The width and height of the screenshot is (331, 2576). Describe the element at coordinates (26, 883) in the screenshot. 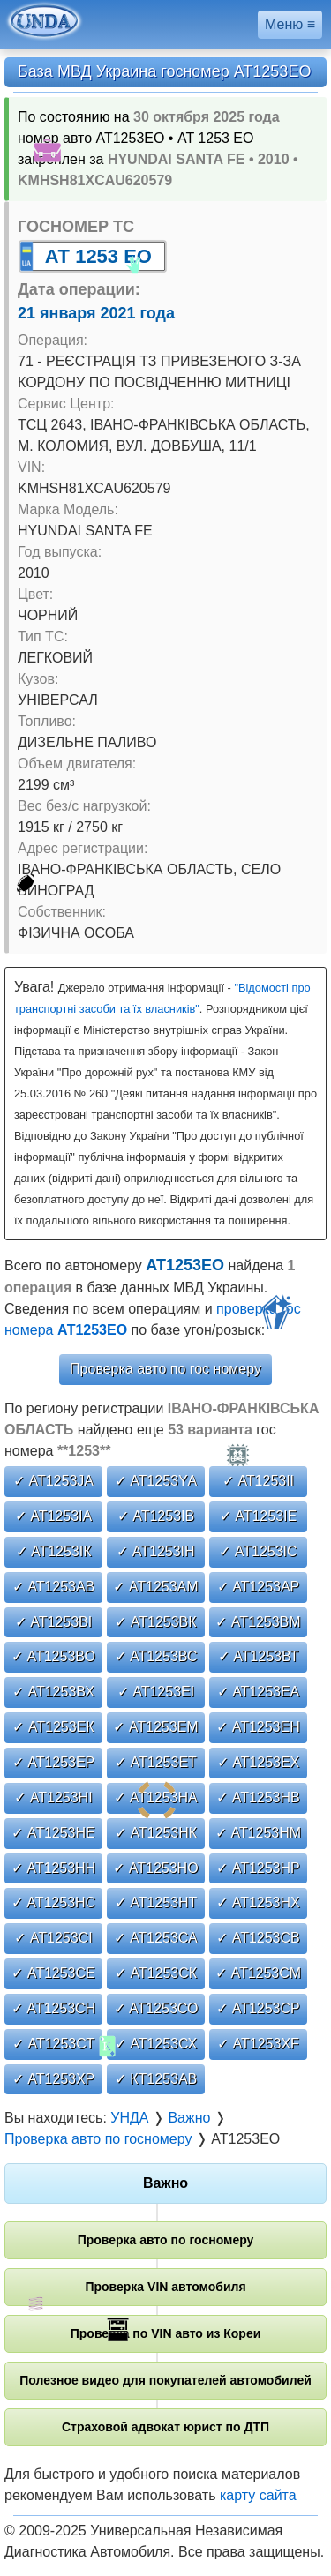

I see `view american football games or scores` at that location.